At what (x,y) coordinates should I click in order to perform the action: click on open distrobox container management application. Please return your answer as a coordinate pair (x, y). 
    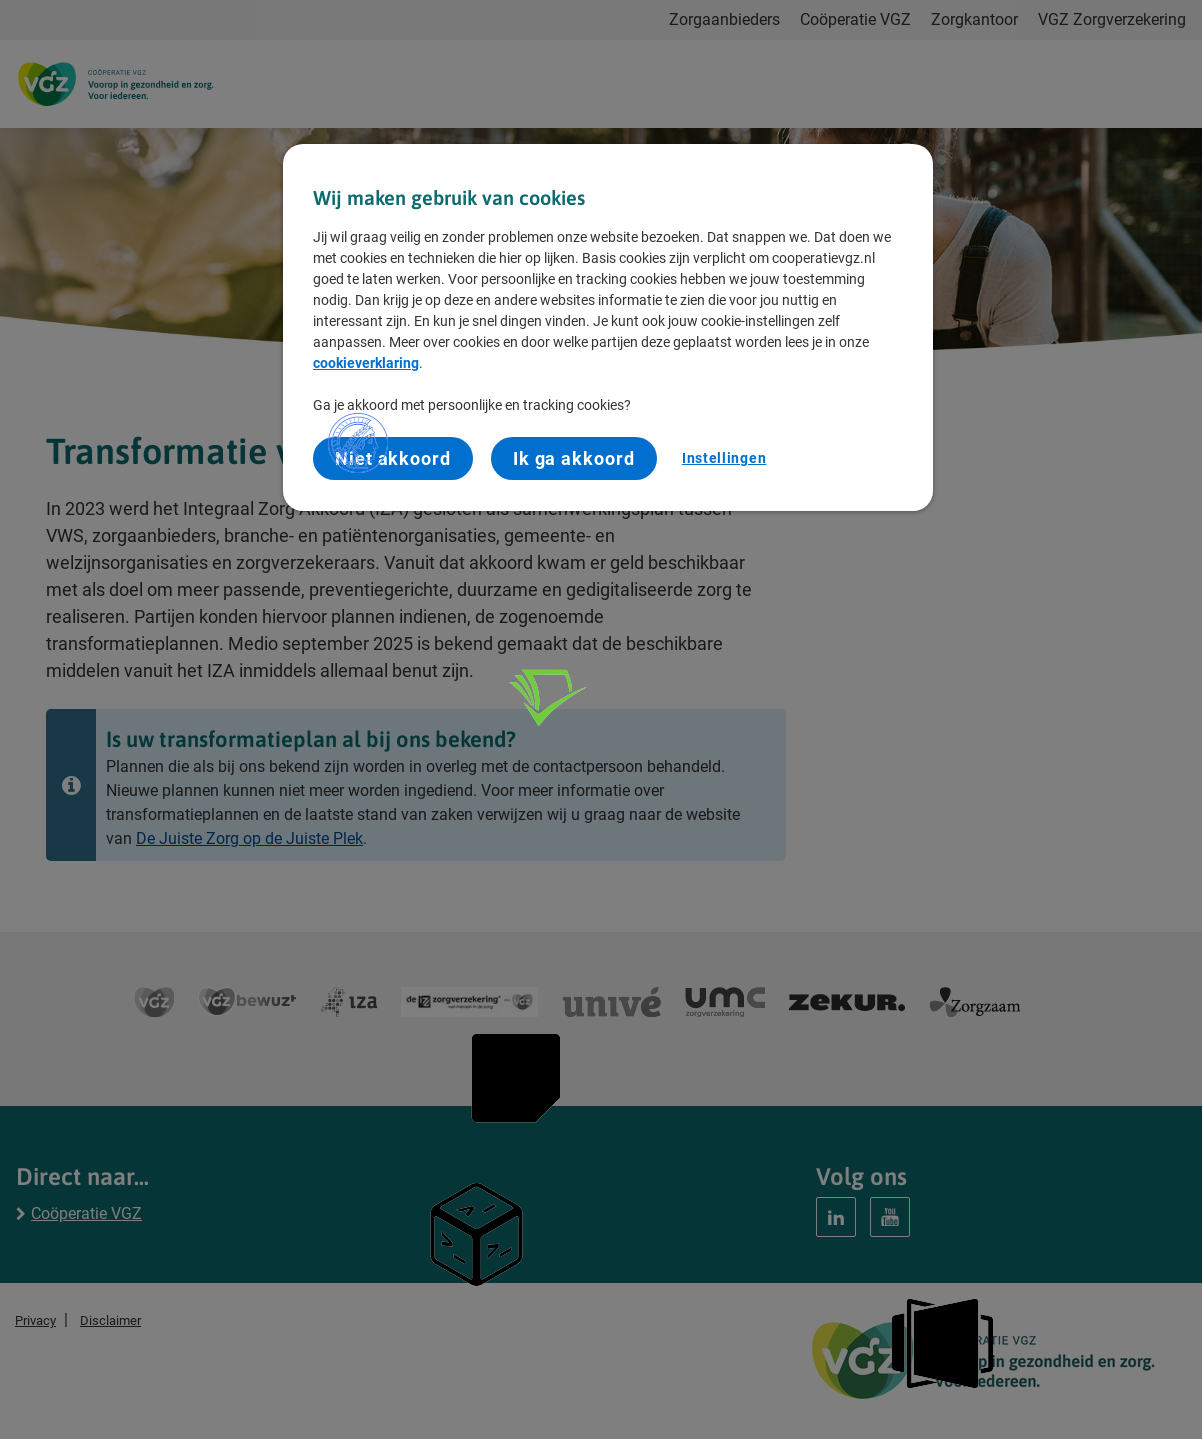
    Looking at the image, I should click on (476, 1234).